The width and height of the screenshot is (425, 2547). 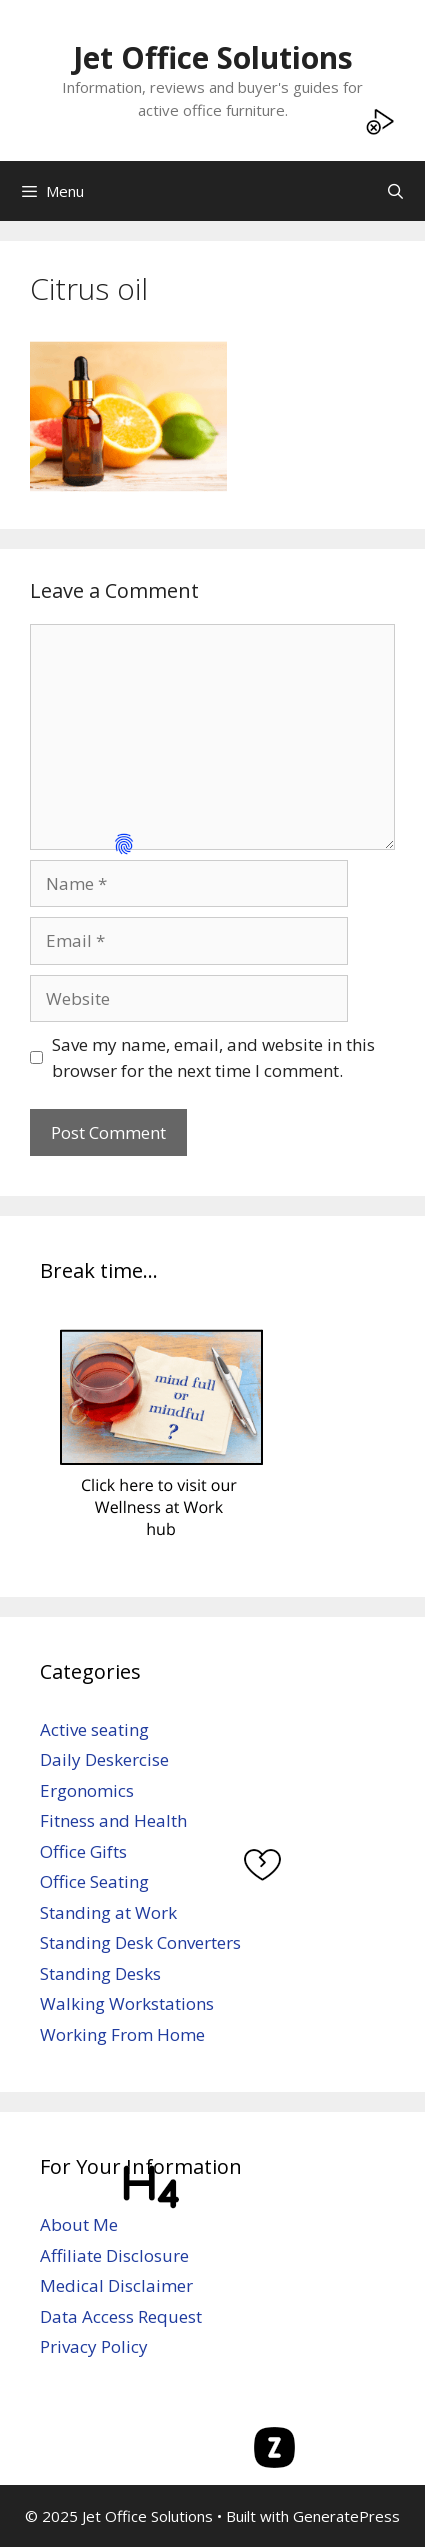 What do you see at coordinates (274, 2447) in the screenshot?
I see `app icon for a service or brand starting with "Z"` at bounding box center [274, 2447].